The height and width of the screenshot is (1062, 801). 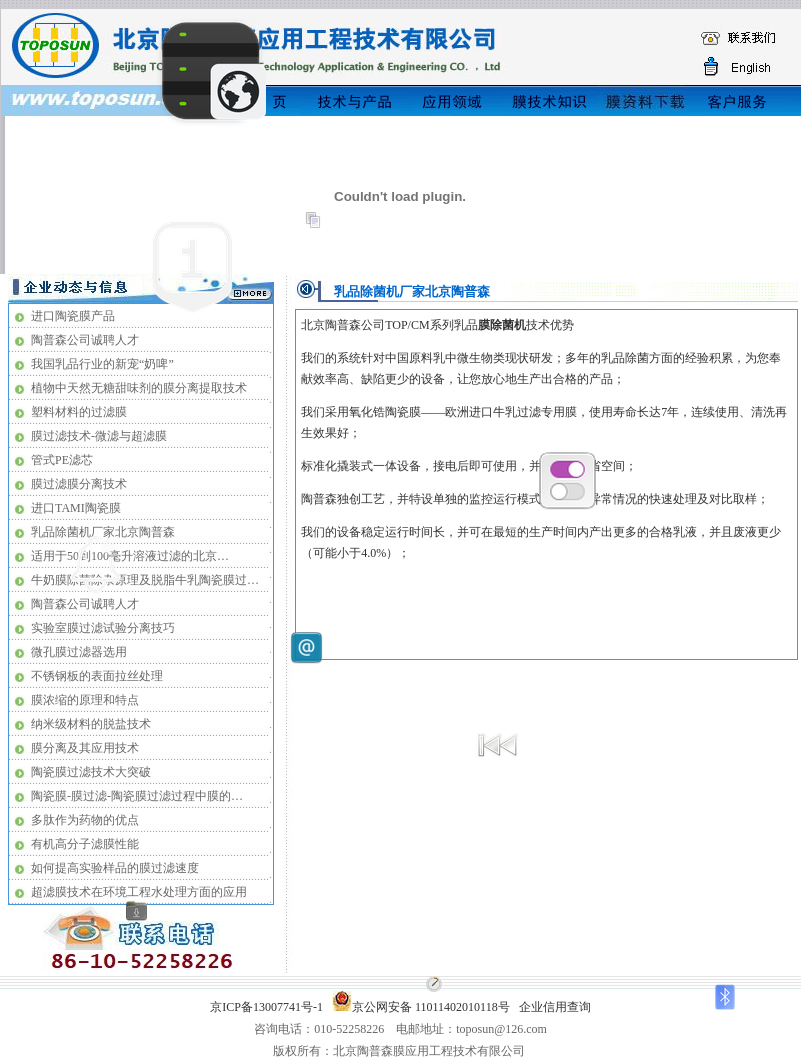 What do you see at coordinates (567, 480) in the screenshot?
I see `open unity tweak tool settings` at bounding box center [567, 480].